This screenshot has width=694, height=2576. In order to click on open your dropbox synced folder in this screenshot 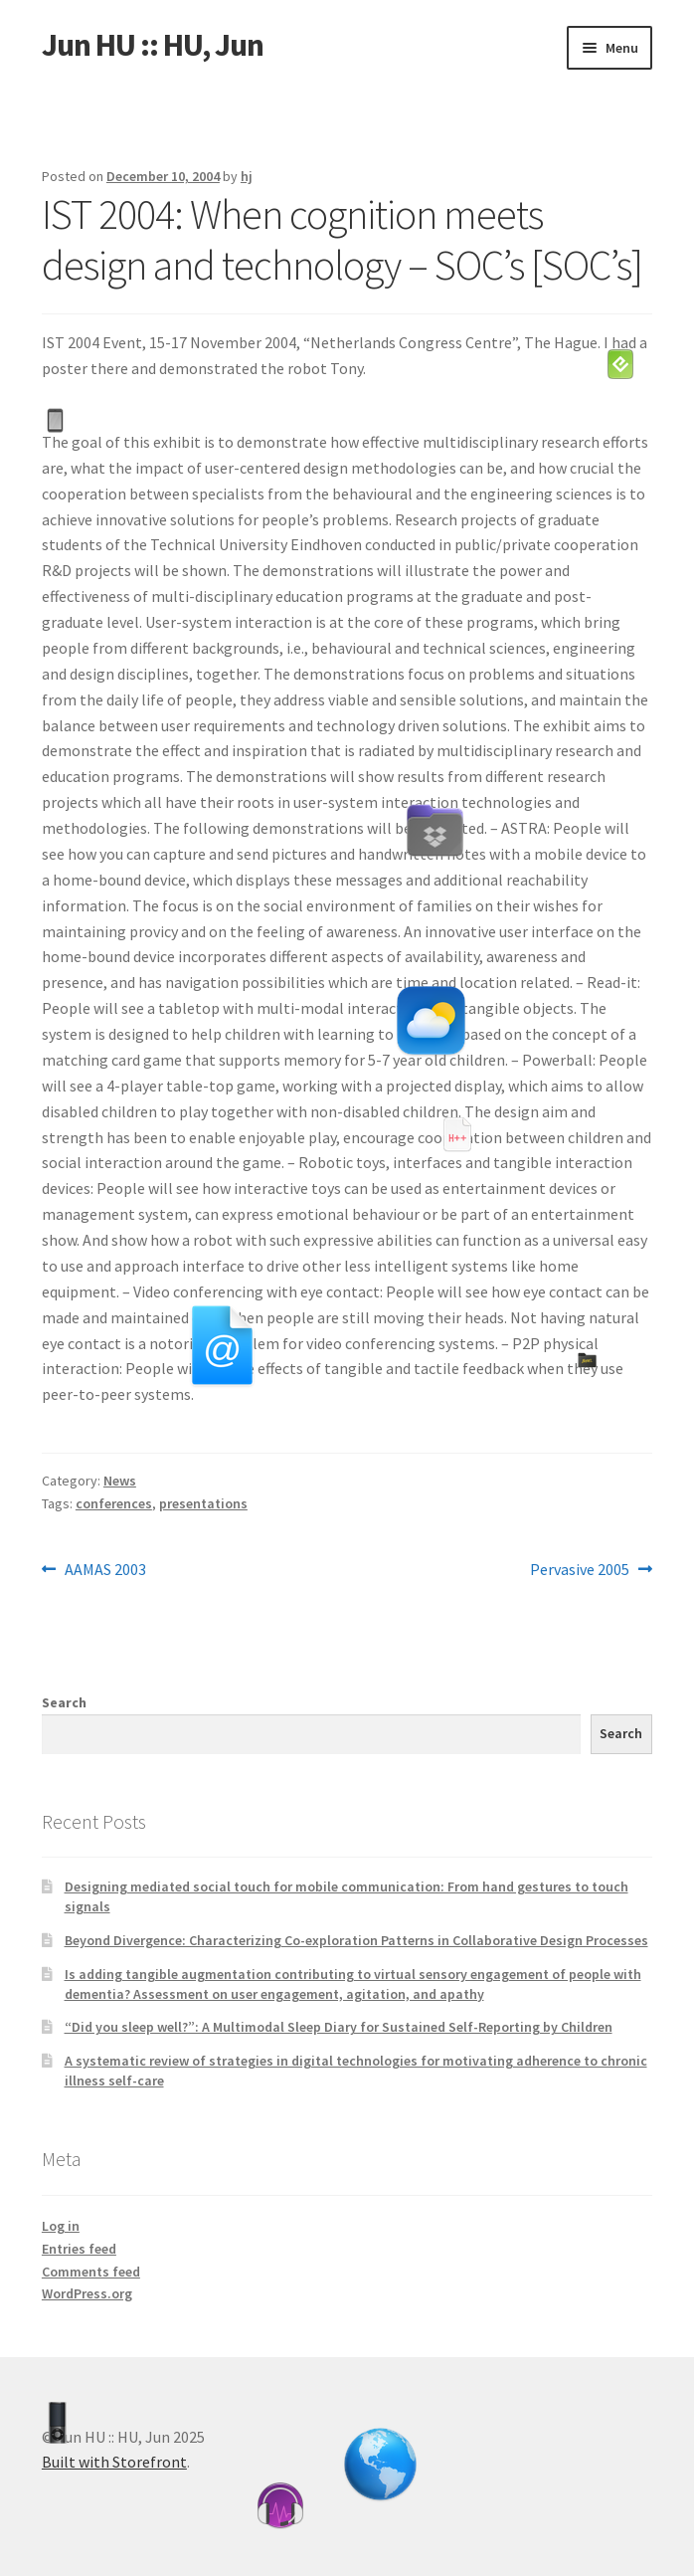, I will do `click(434, 830)`.